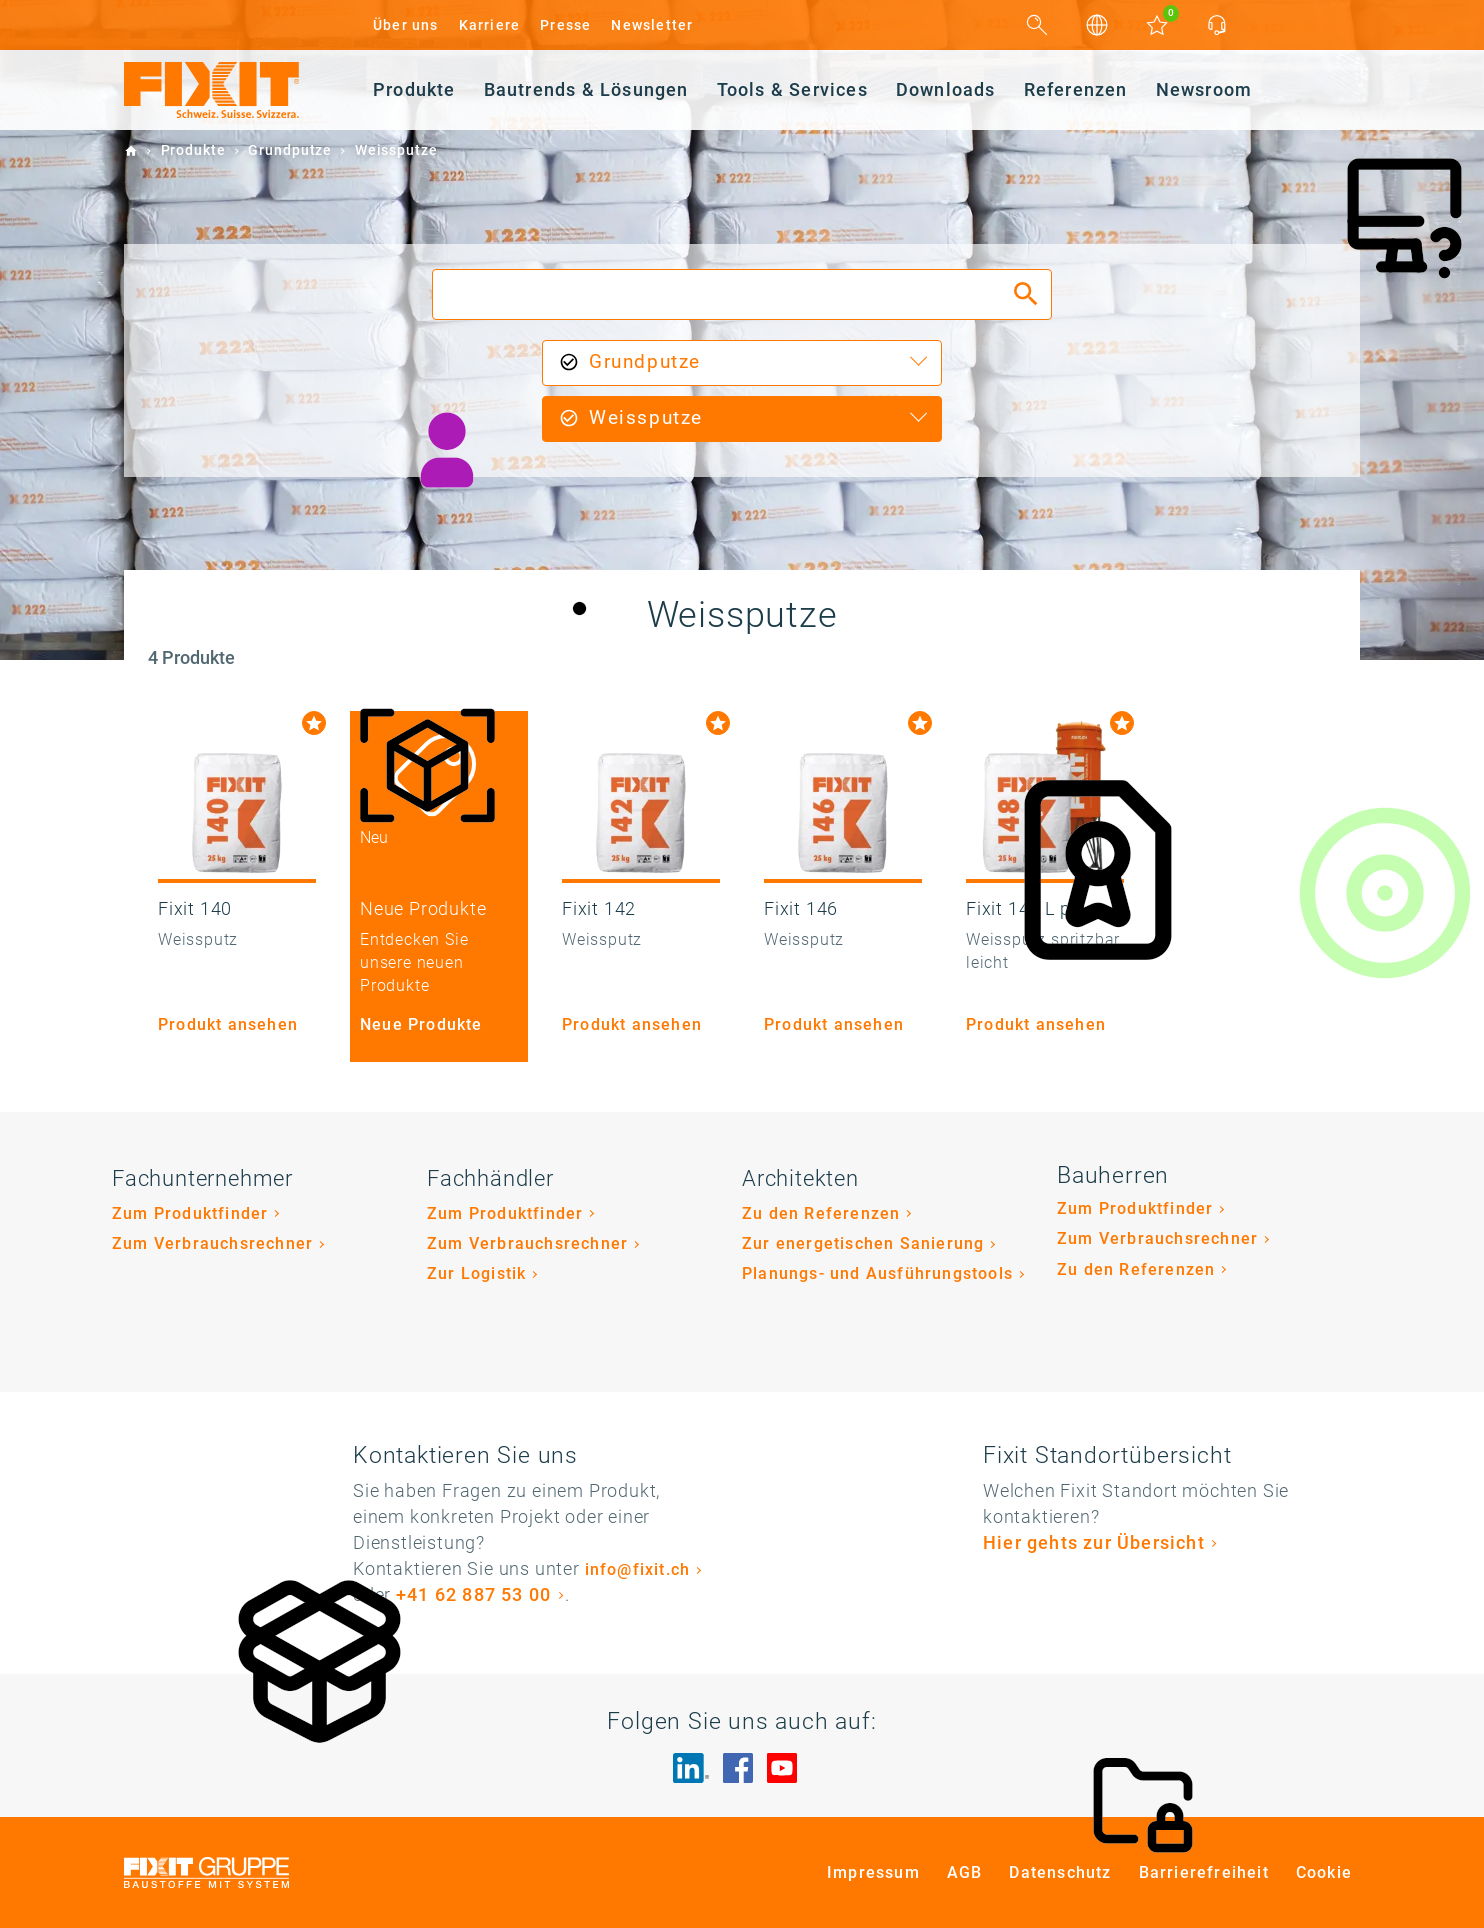  I want to click on view your profile, so click(447, 450).